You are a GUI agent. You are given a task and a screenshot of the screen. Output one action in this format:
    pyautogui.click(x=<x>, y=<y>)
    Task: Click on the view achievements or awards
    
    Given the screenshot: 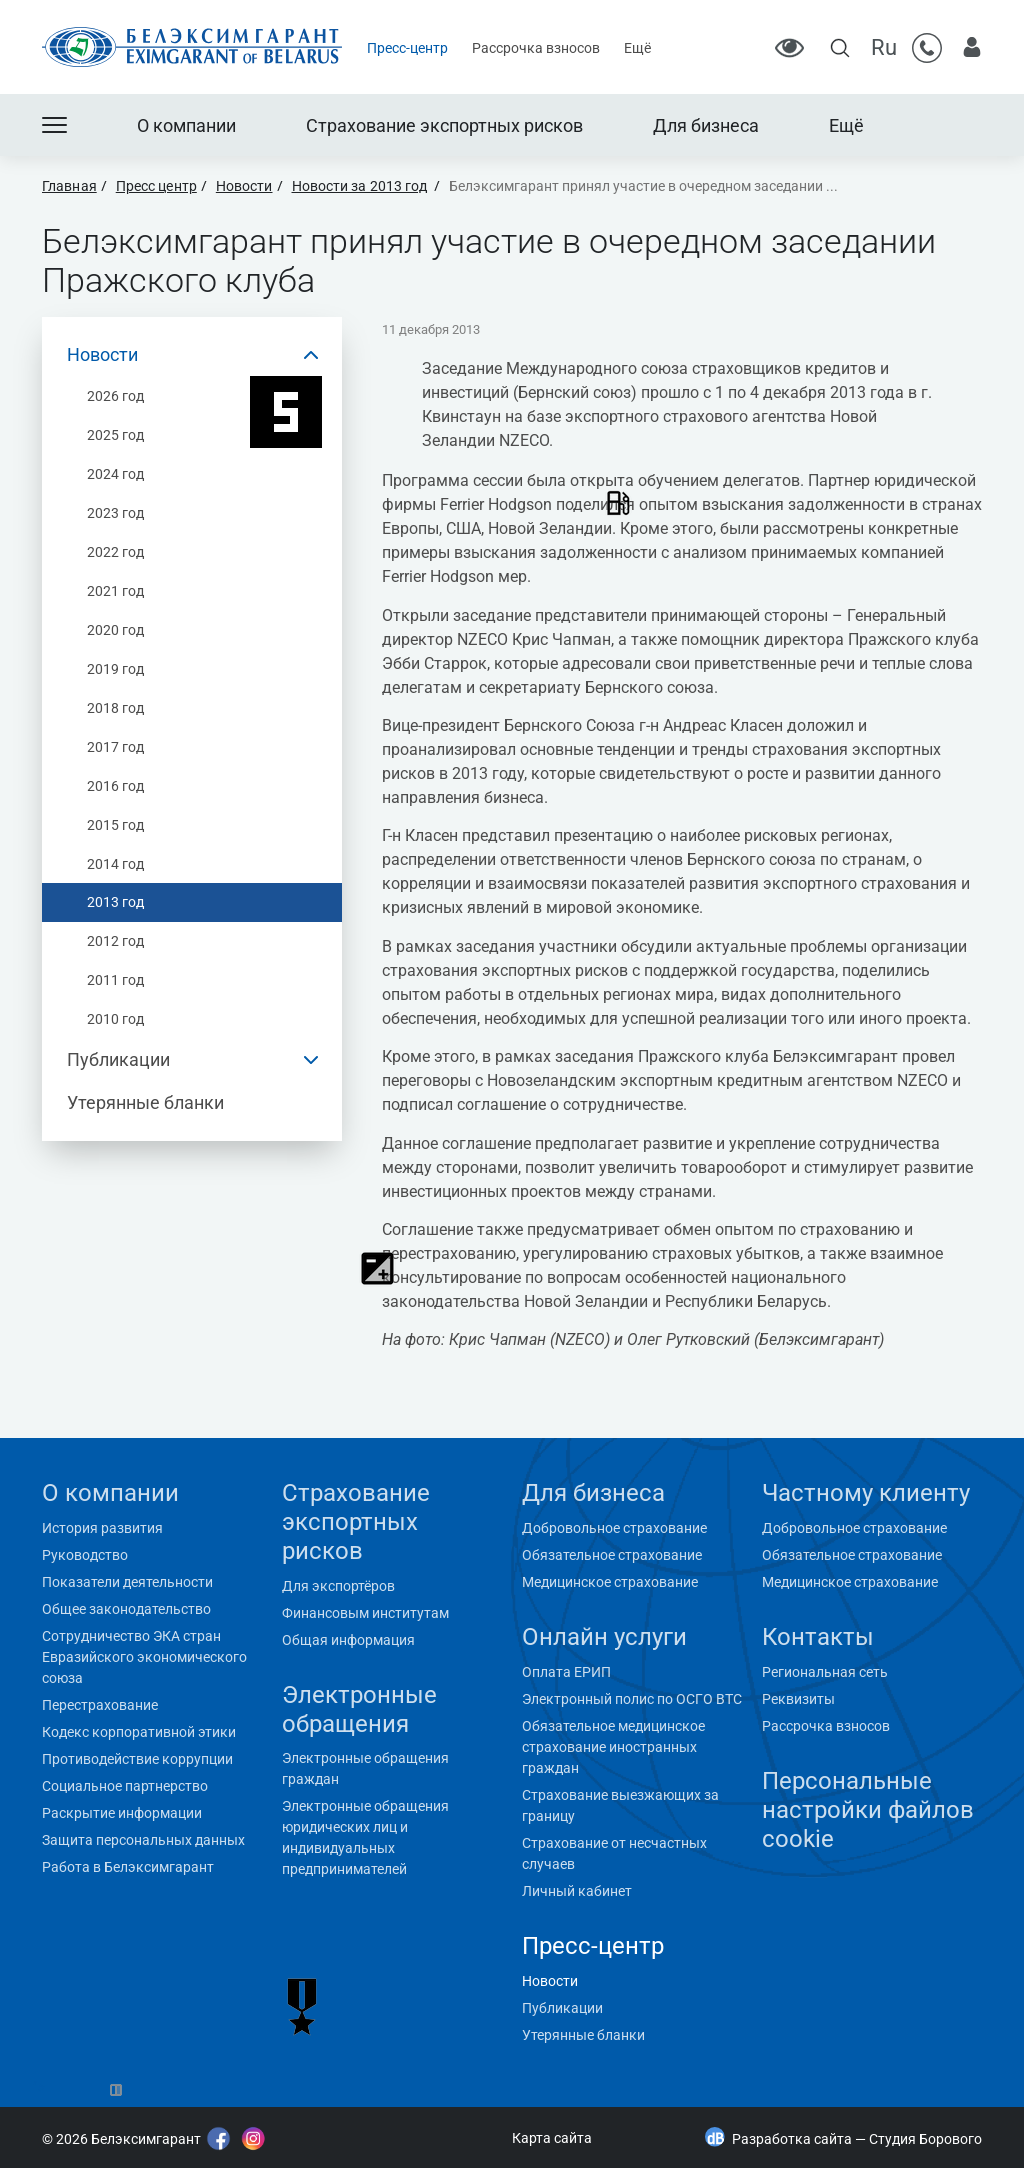 What is the action you would take?
    pyautogui.click(x=302, y=2007)
    